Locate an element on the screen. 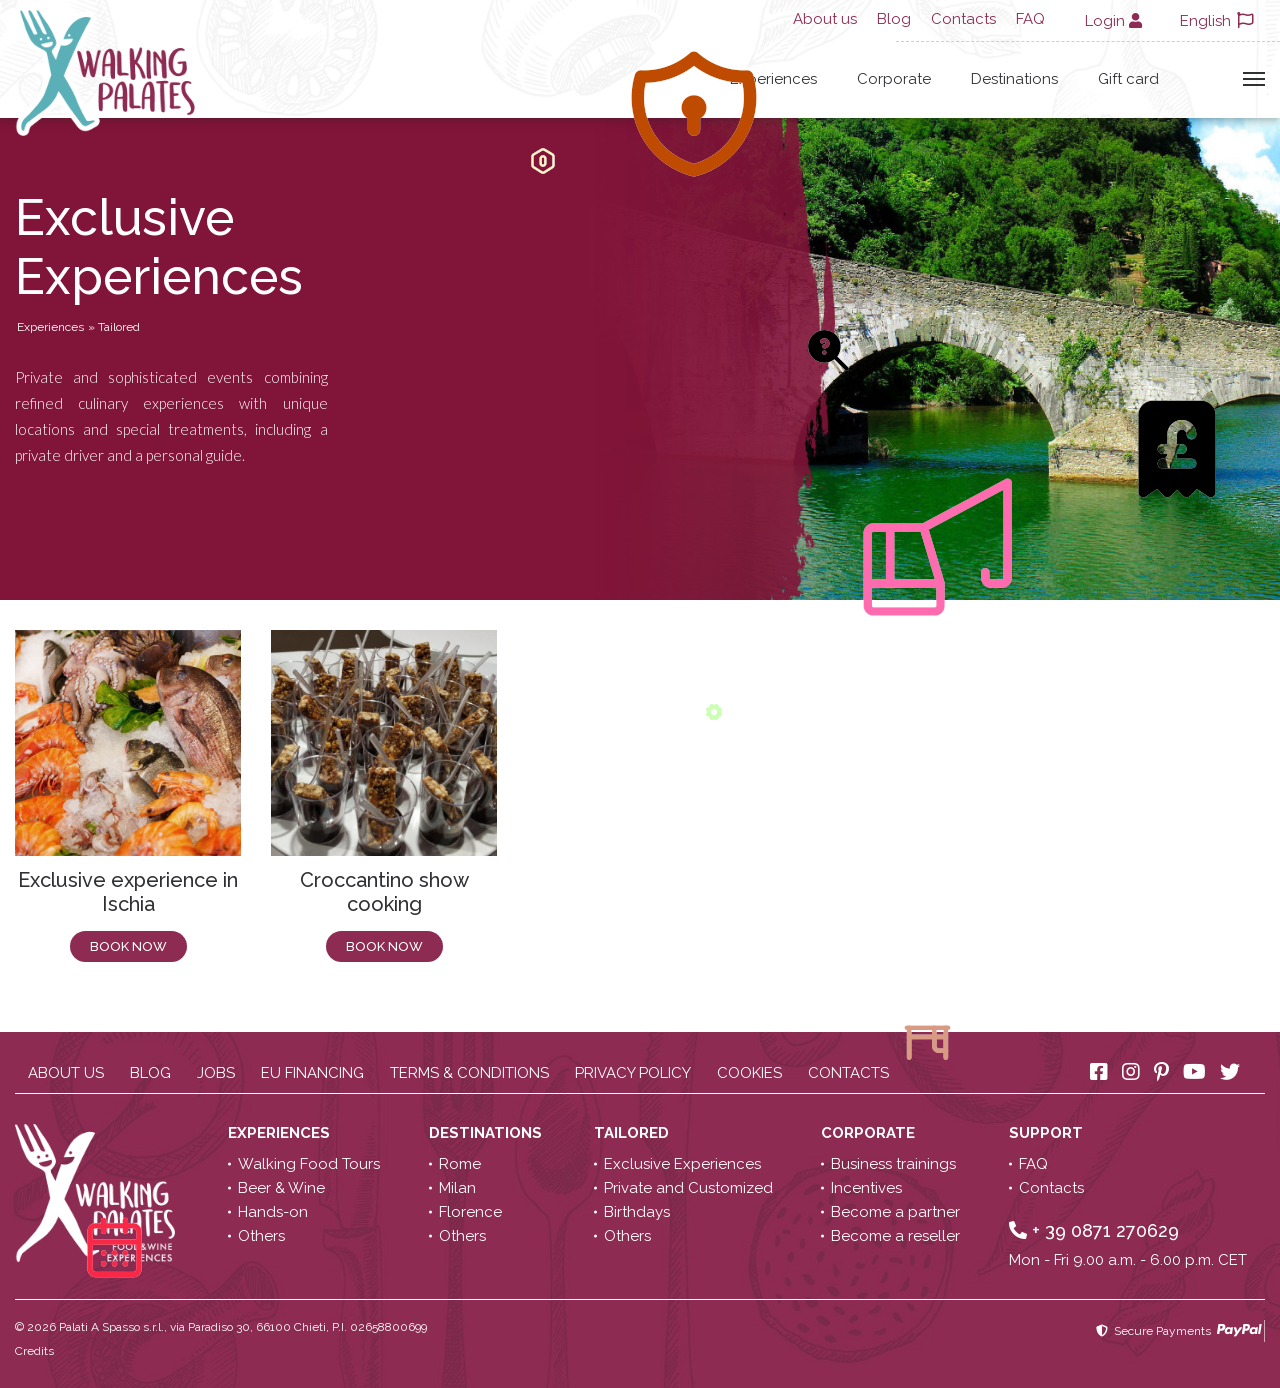 This screenshot has width=1280, height=1388. access workspace or desk booking is located at coordinates (927, 1041).